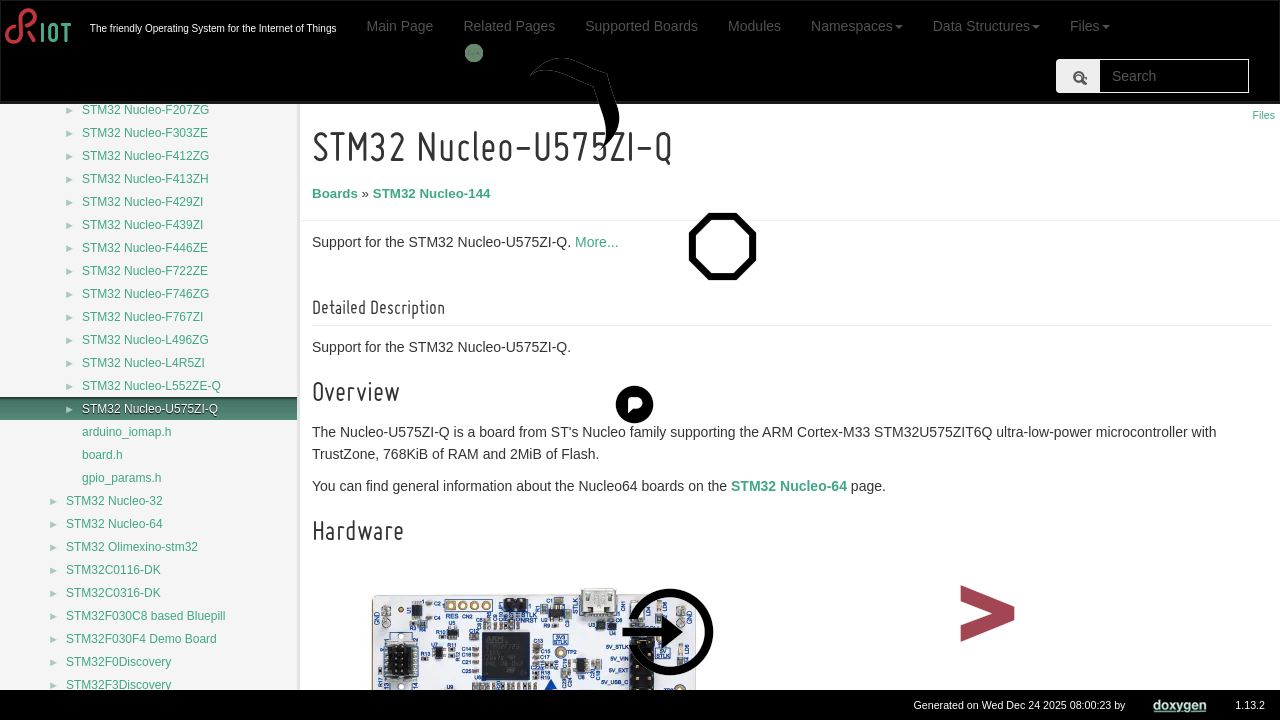 The height and width of the screenshot is (720, 1280). Describe the element at coordinates (574, 104) in the screenshot. I see `Air India airline app or website` at that location.